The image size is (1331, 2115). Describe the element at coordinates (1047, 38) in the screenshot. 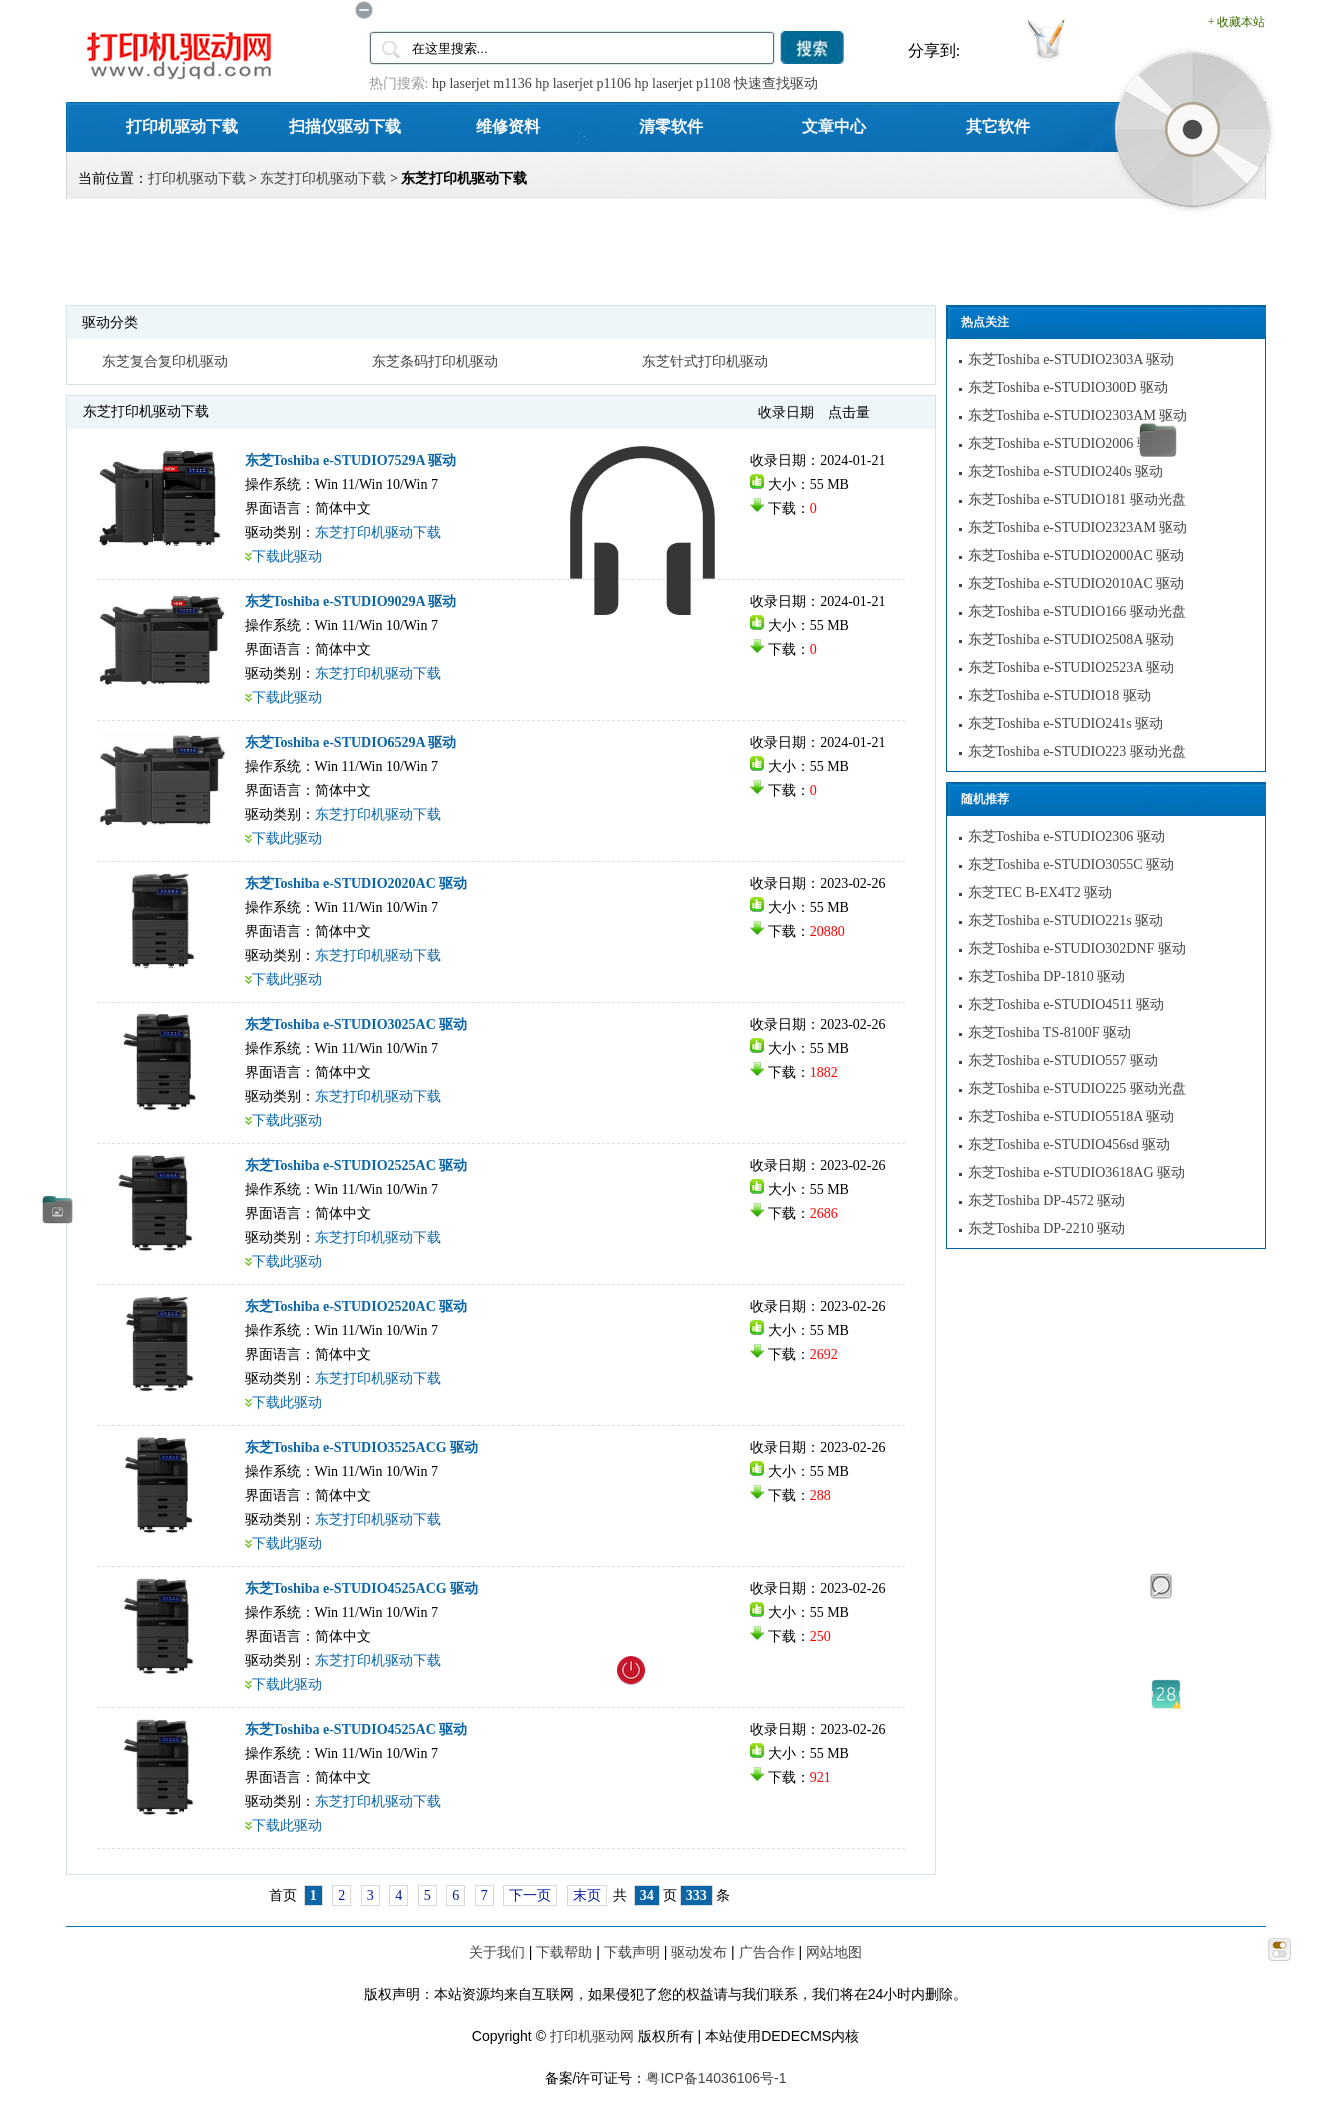

I see `access office and productivity applications` at that location.